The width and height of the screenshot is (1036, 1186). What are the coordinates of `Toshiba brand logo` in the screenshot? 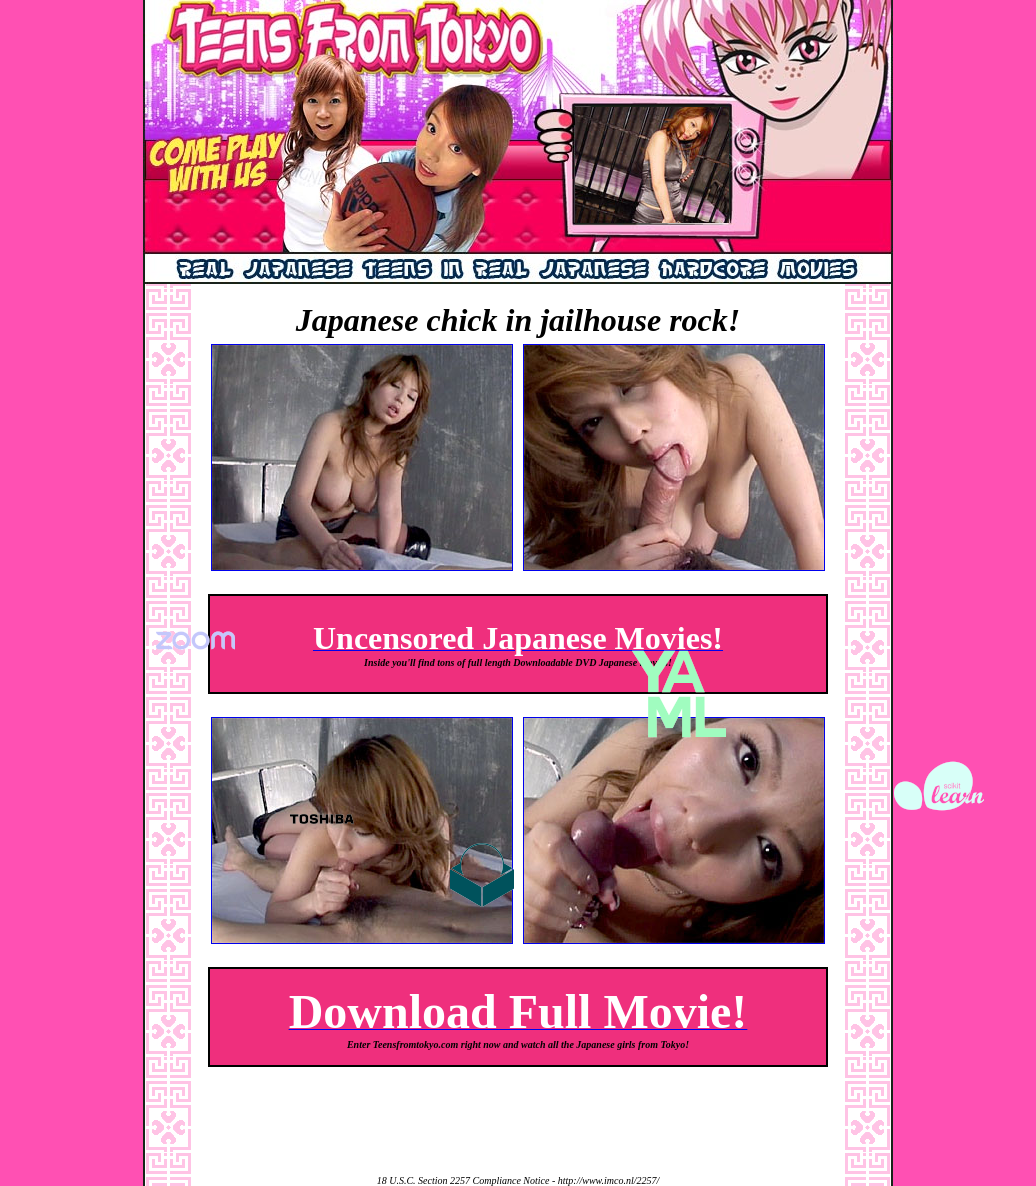 It's located at (322, 819).